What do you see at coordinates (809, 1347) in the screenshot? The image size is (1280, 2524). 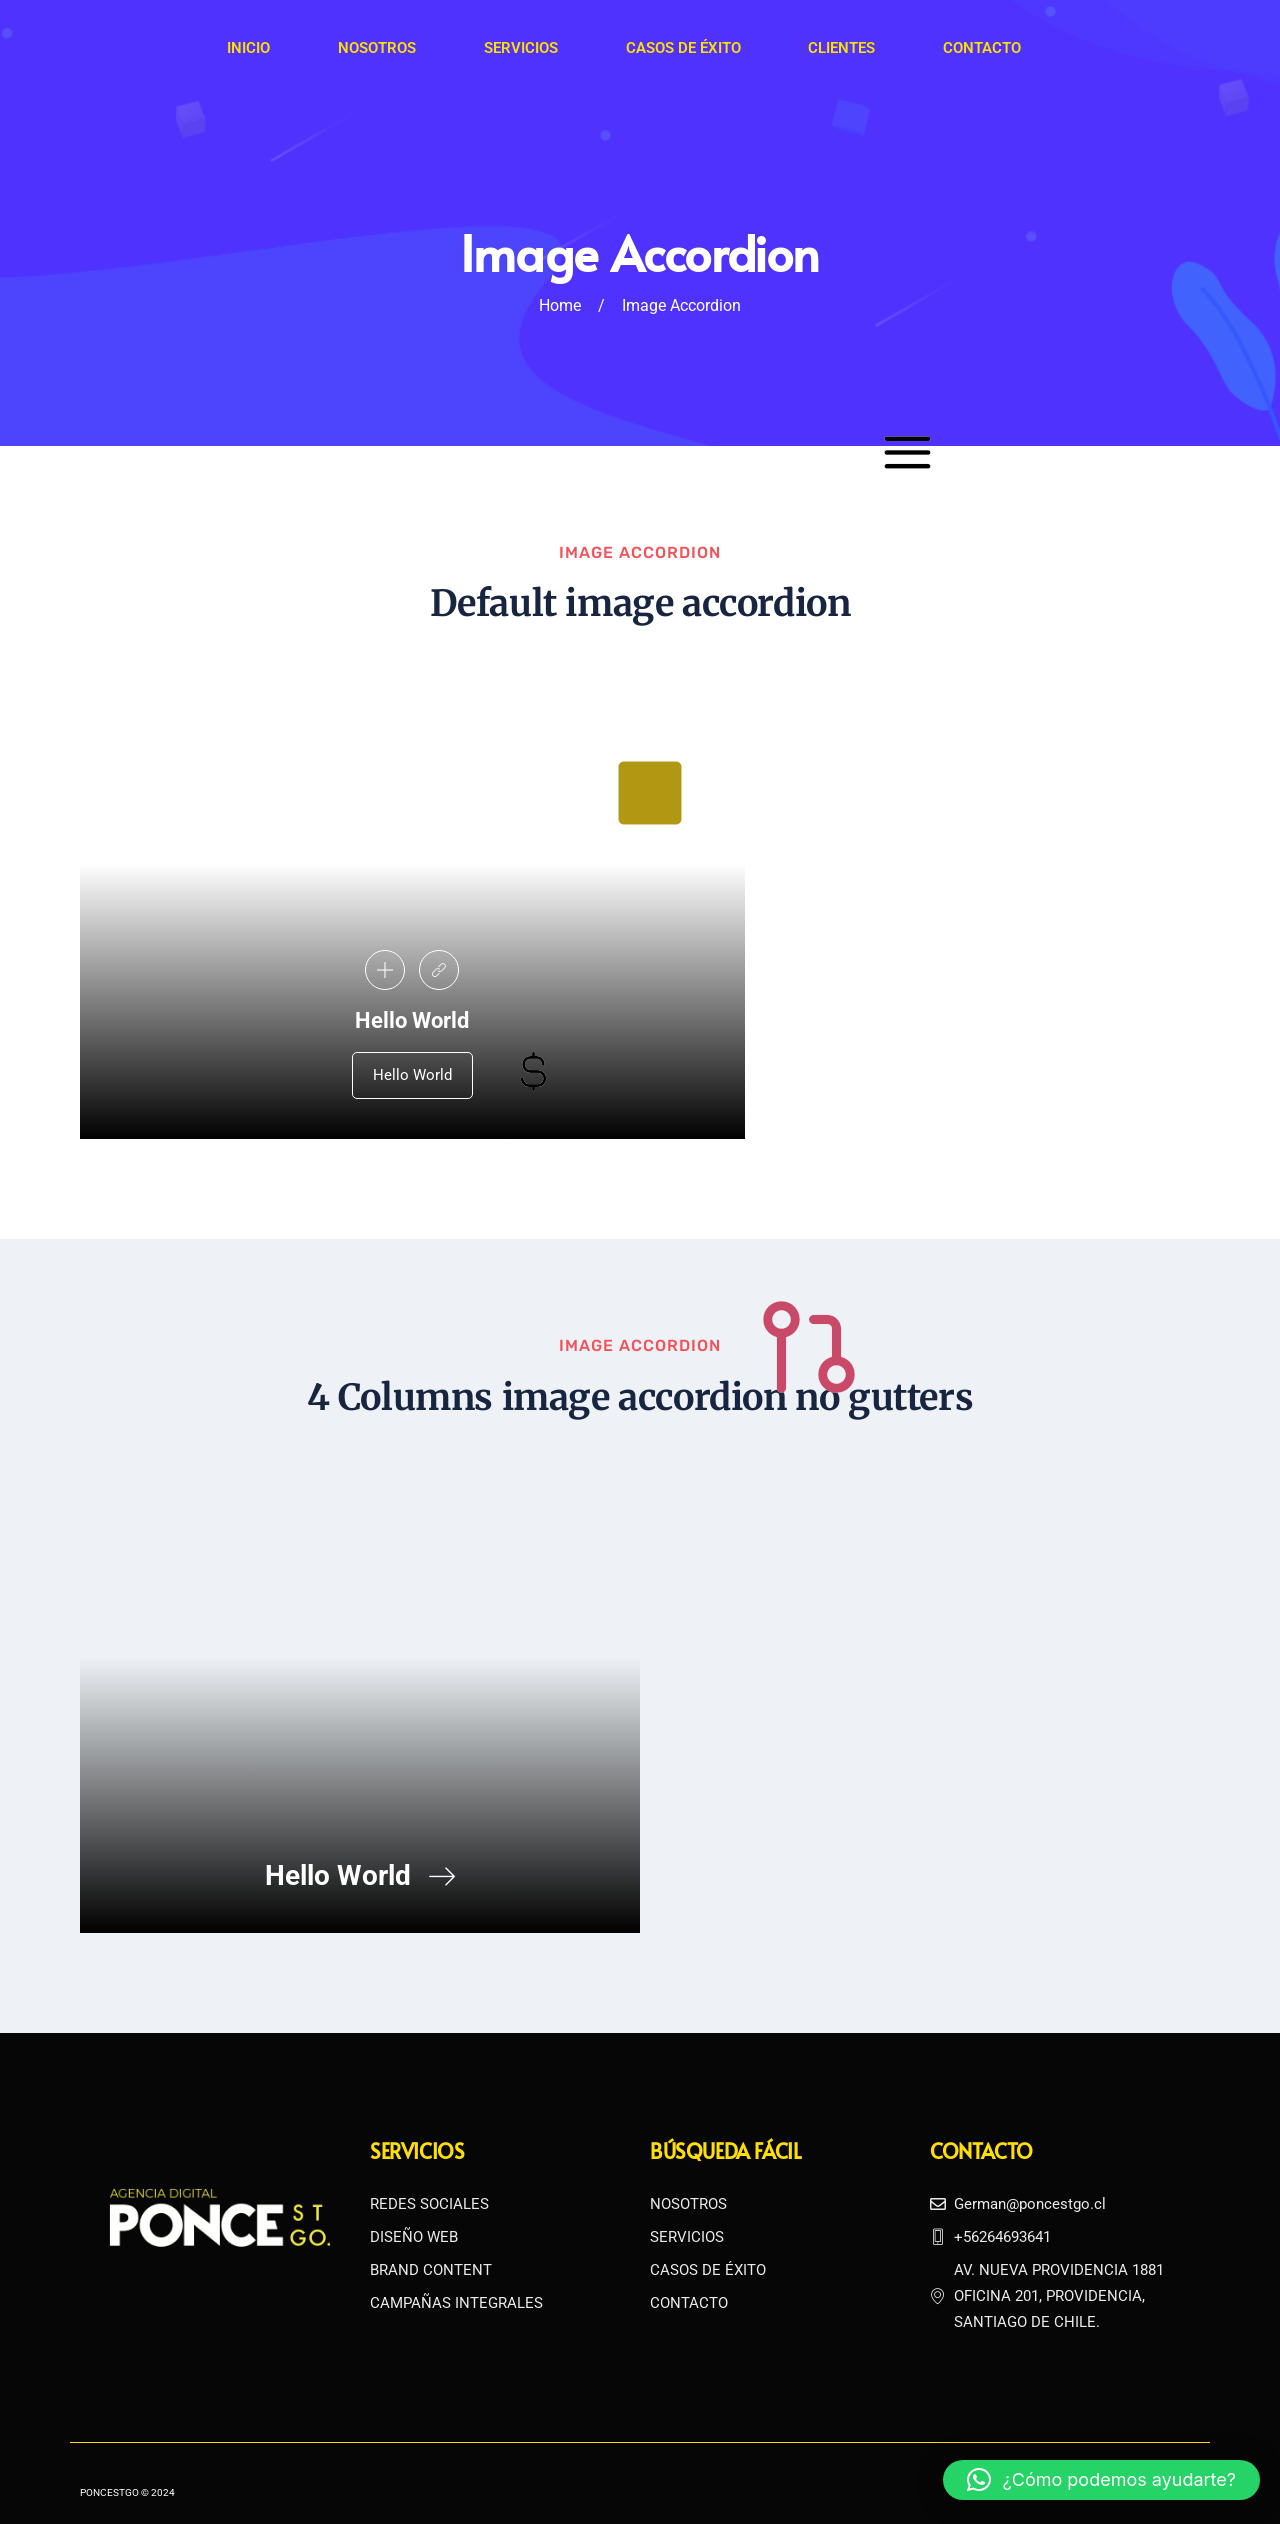 I see `create a new pull request` at bounding box center [809, 1347].